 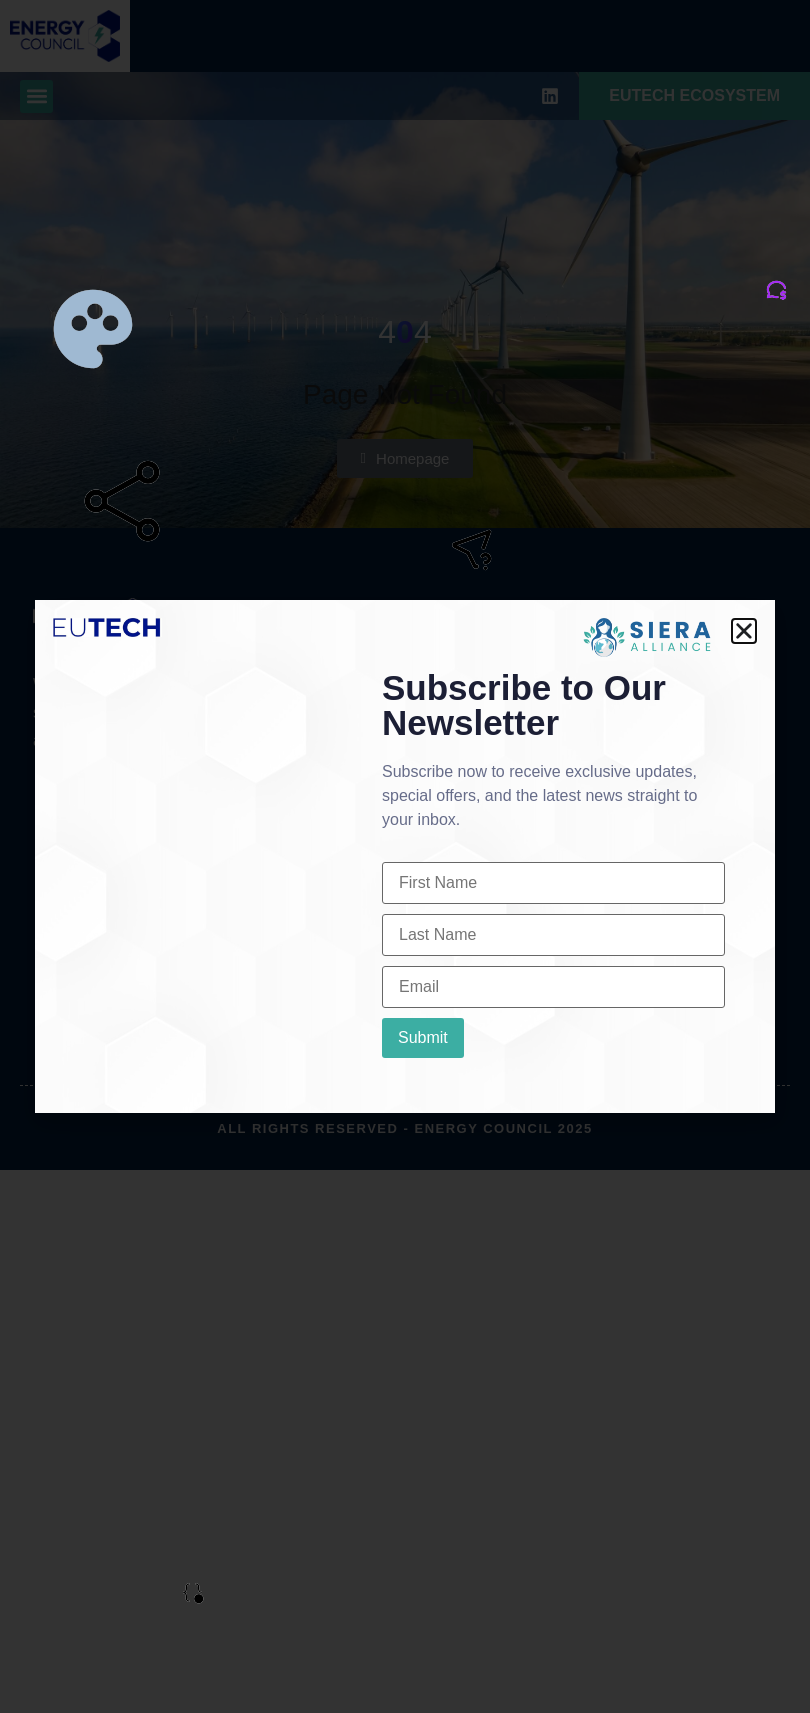 What do you see at coordinates (192, 1592) in the screenshot?
I see `indicates a code block or JSON object with additional information` at bounding box center [192, 1592].